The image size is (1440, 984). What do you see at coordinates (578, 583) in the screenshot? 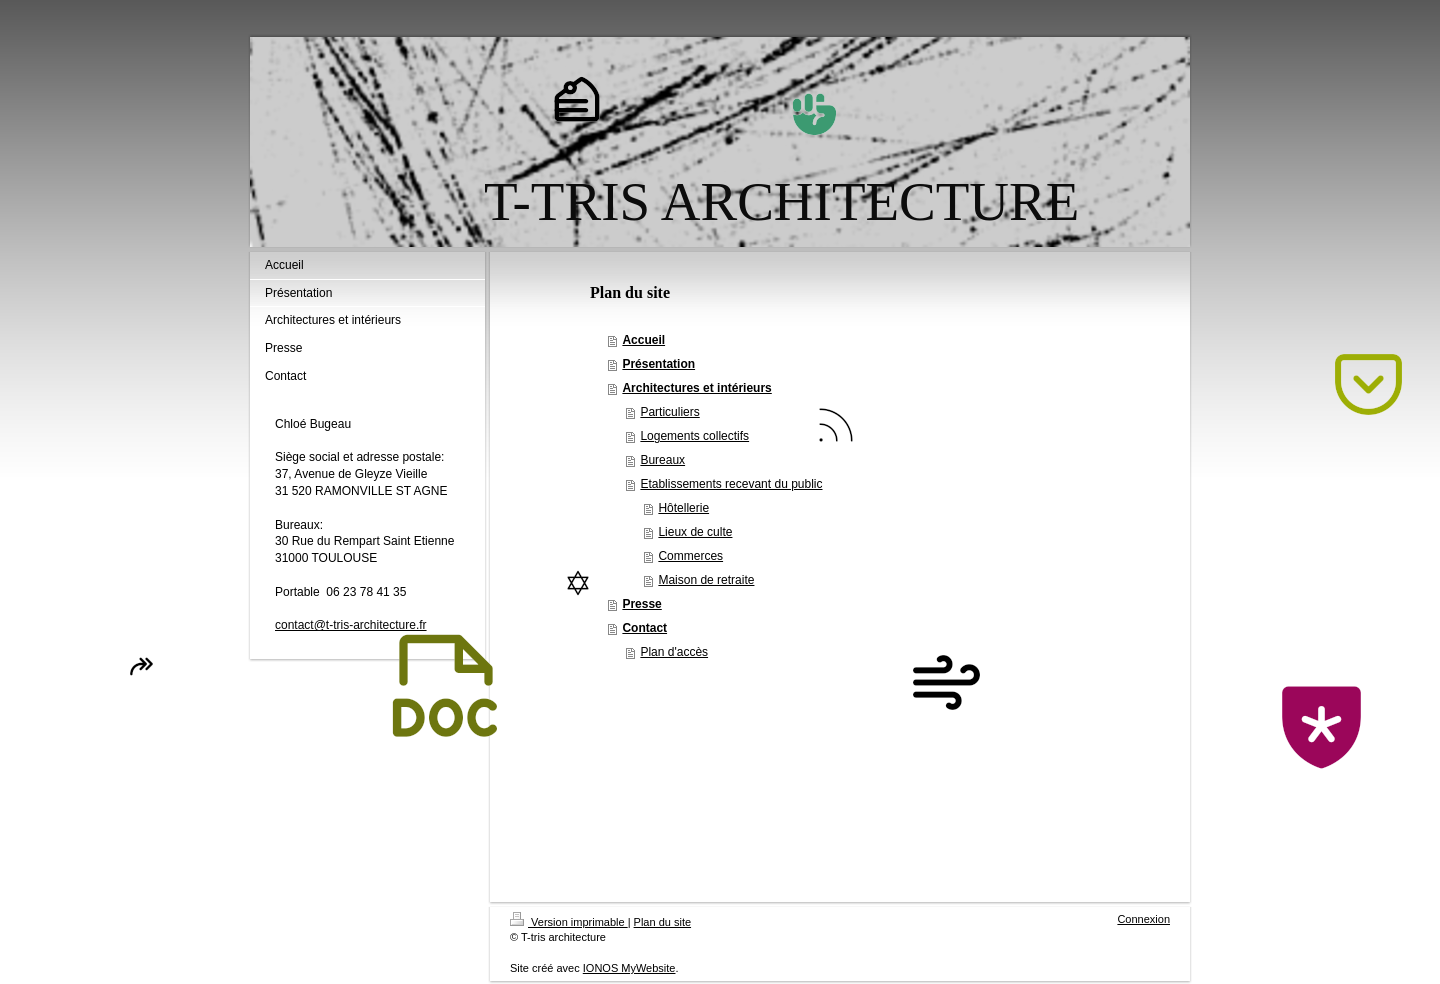
I see `indicates jewish religious content or services` at bounding box center [578, 583].